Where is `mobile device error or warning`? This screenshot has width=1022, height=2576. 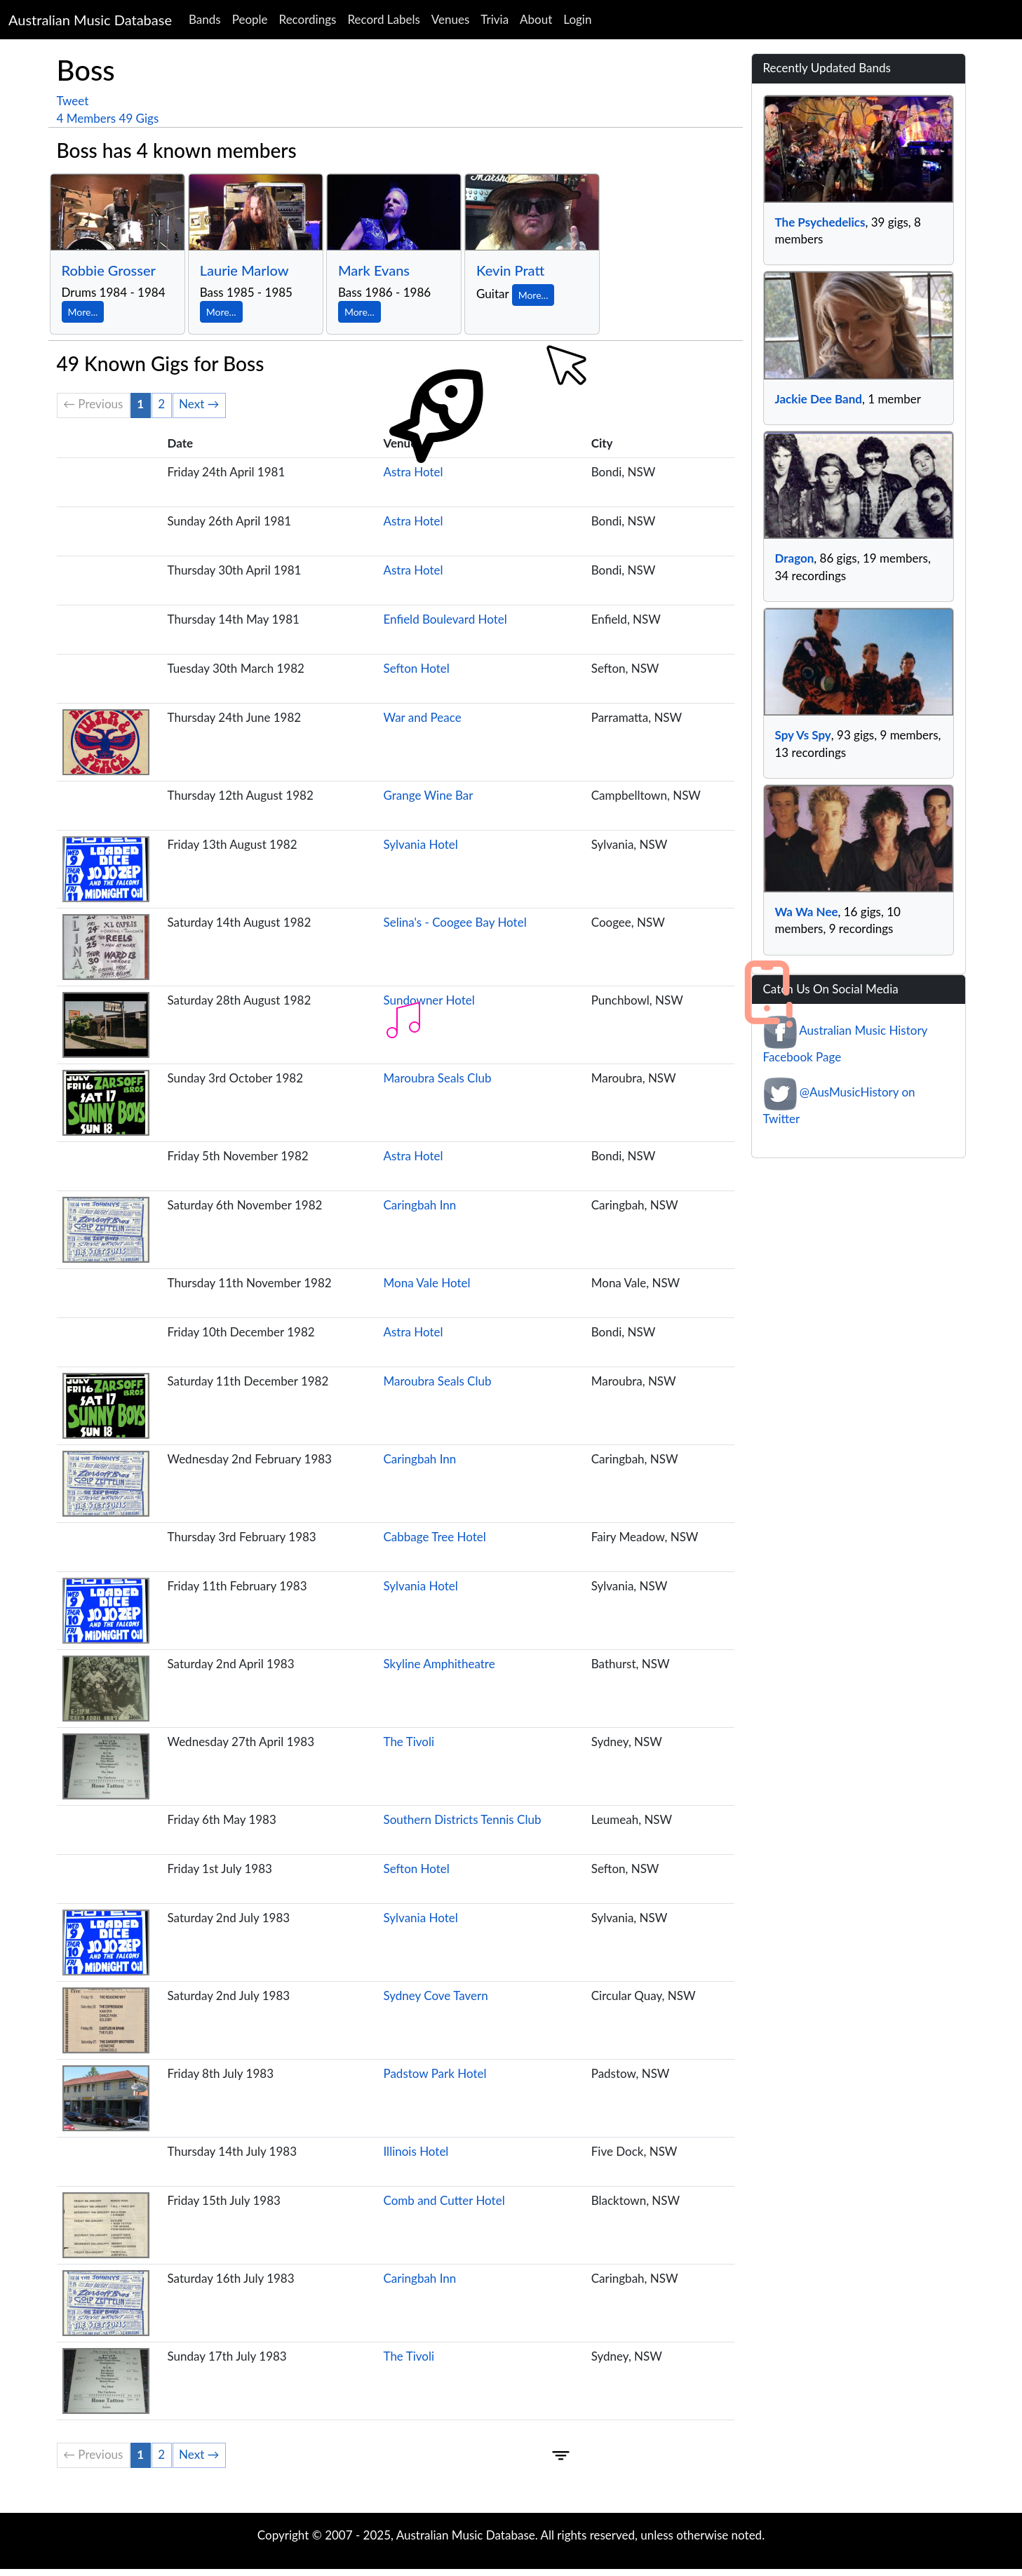
mobile device error or warning is located at coordinates (767, 992).